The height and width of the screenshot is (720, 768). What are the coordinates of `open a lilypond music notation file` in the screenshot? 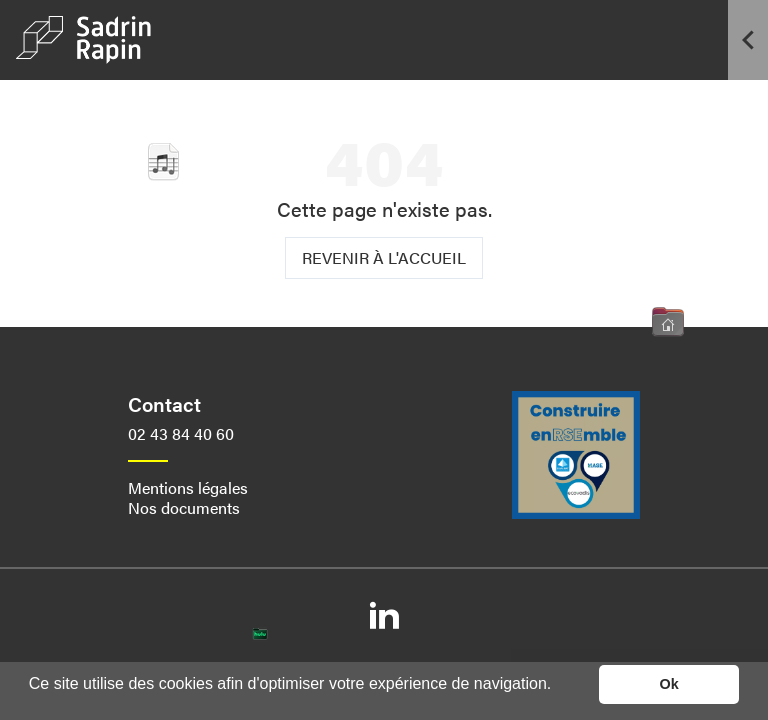 It's located at (163, 161).